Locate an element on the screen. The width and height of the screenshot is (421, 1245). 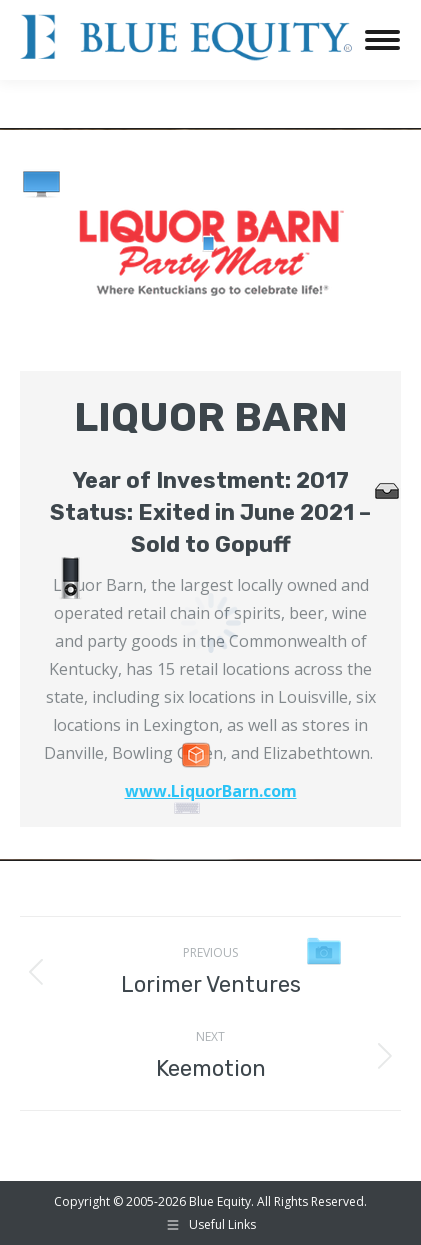
a binary STL 3D model file is located at coordinates (196, 754).